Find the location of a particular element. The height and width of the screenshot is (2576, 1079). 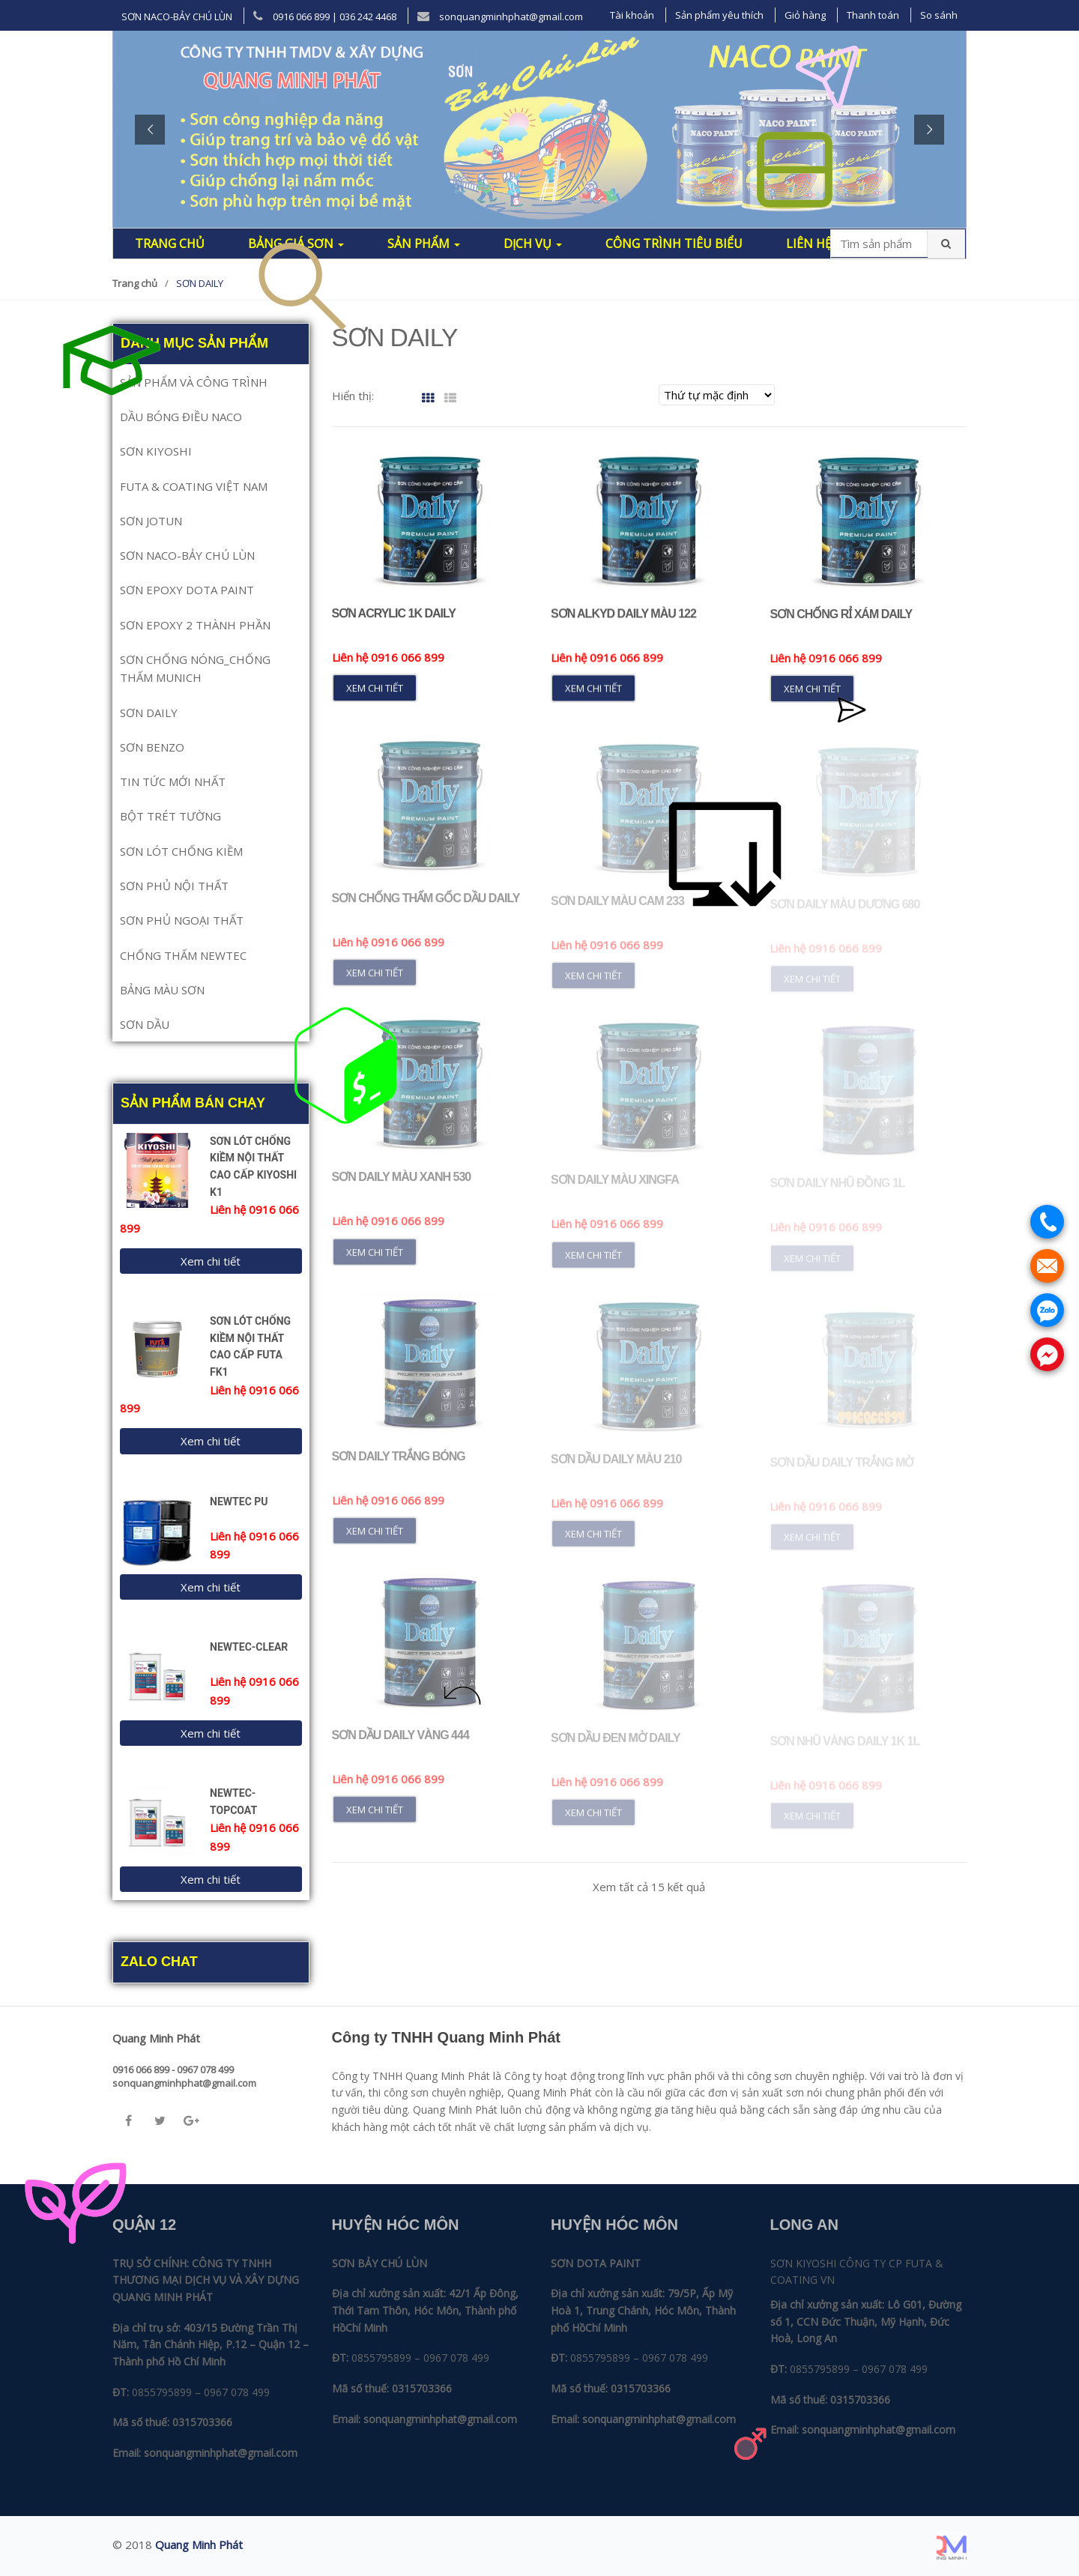

access learning resources or tutorials is located at coordinates (112, 360).